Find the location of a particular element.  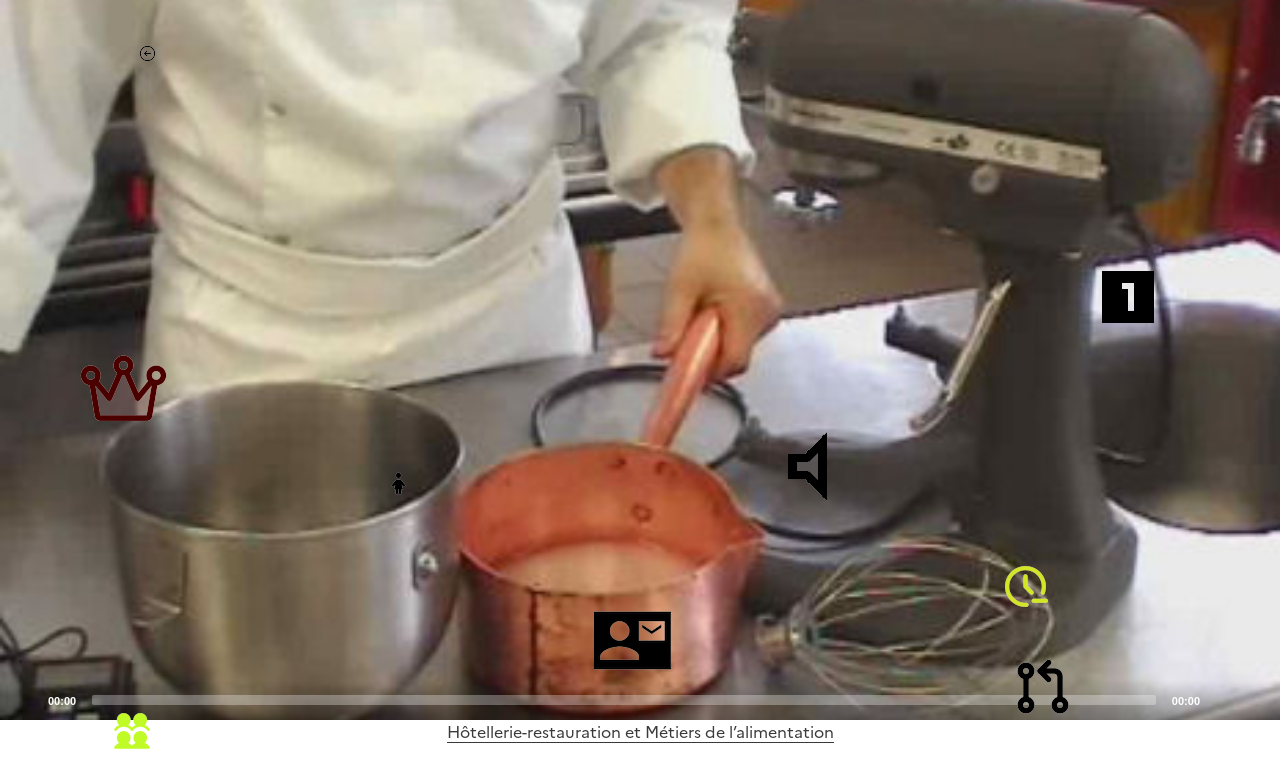

access contact information via email is located at coordinates (632, 640).